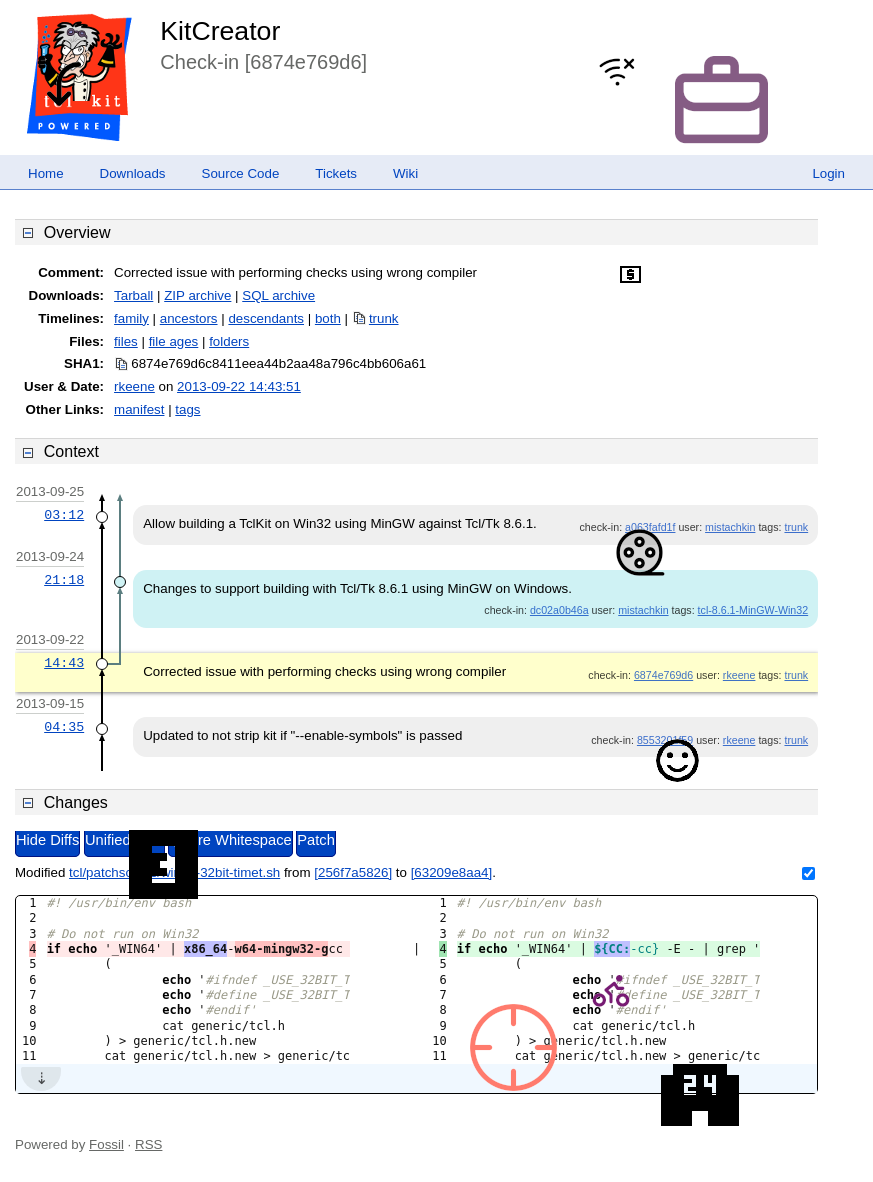  Describe the element at coordinates (163, 864) in the screenshot. I see `select option 3 from a numbered list` at that location.